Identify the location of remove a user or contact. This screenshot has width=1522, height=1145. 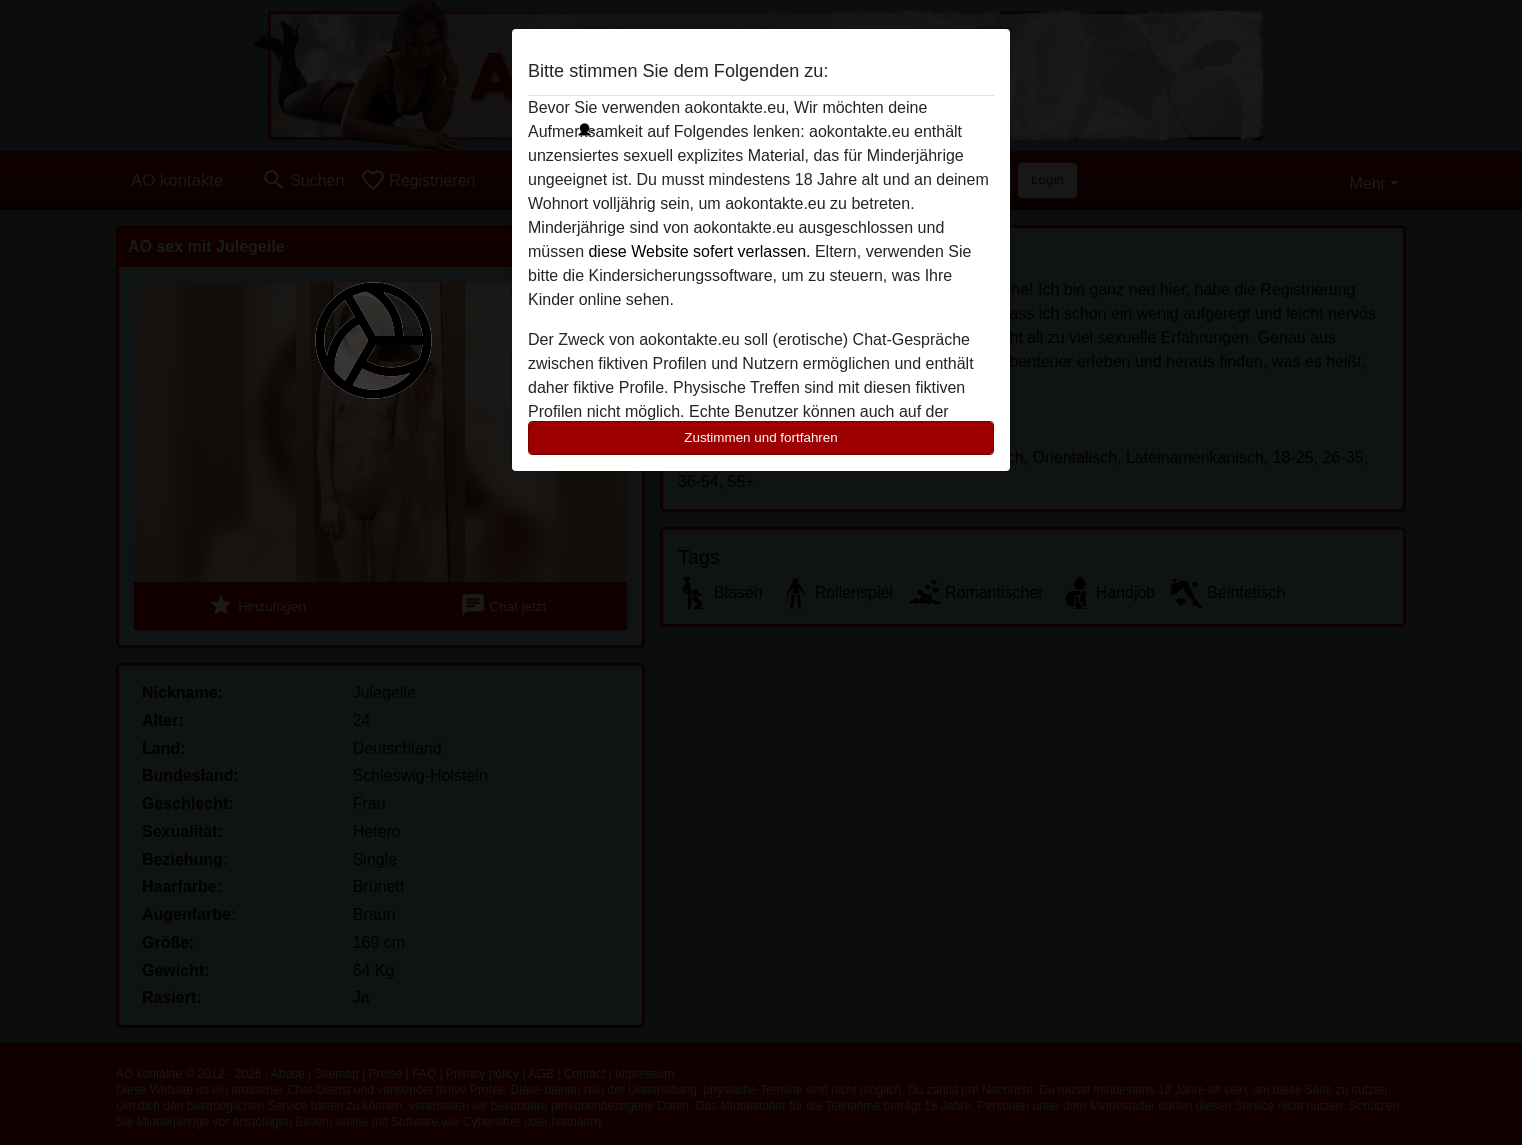
(586, 130).